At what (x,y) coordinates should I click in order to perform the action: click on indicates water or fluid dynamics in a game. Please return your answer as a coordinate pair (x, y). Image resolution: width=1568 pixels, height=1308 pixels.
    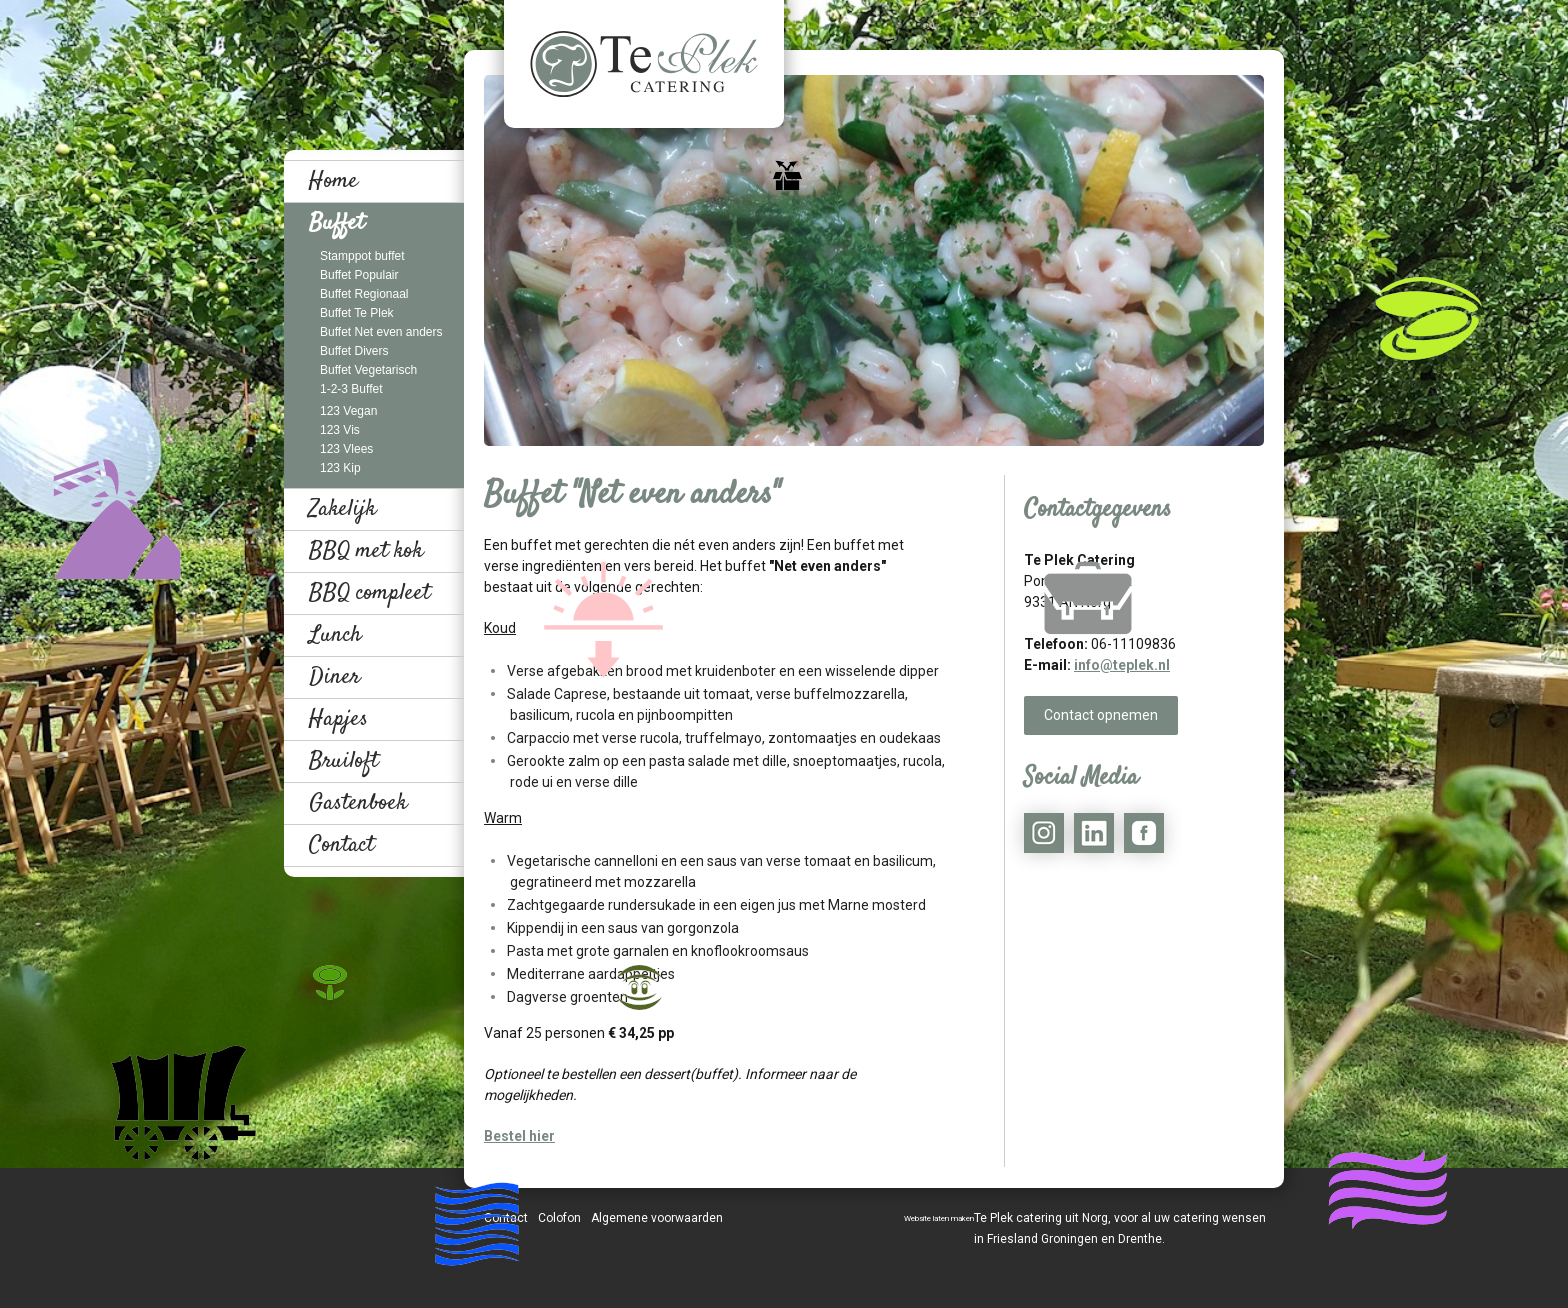
    Looking at the image, I should click on (477, 1224).